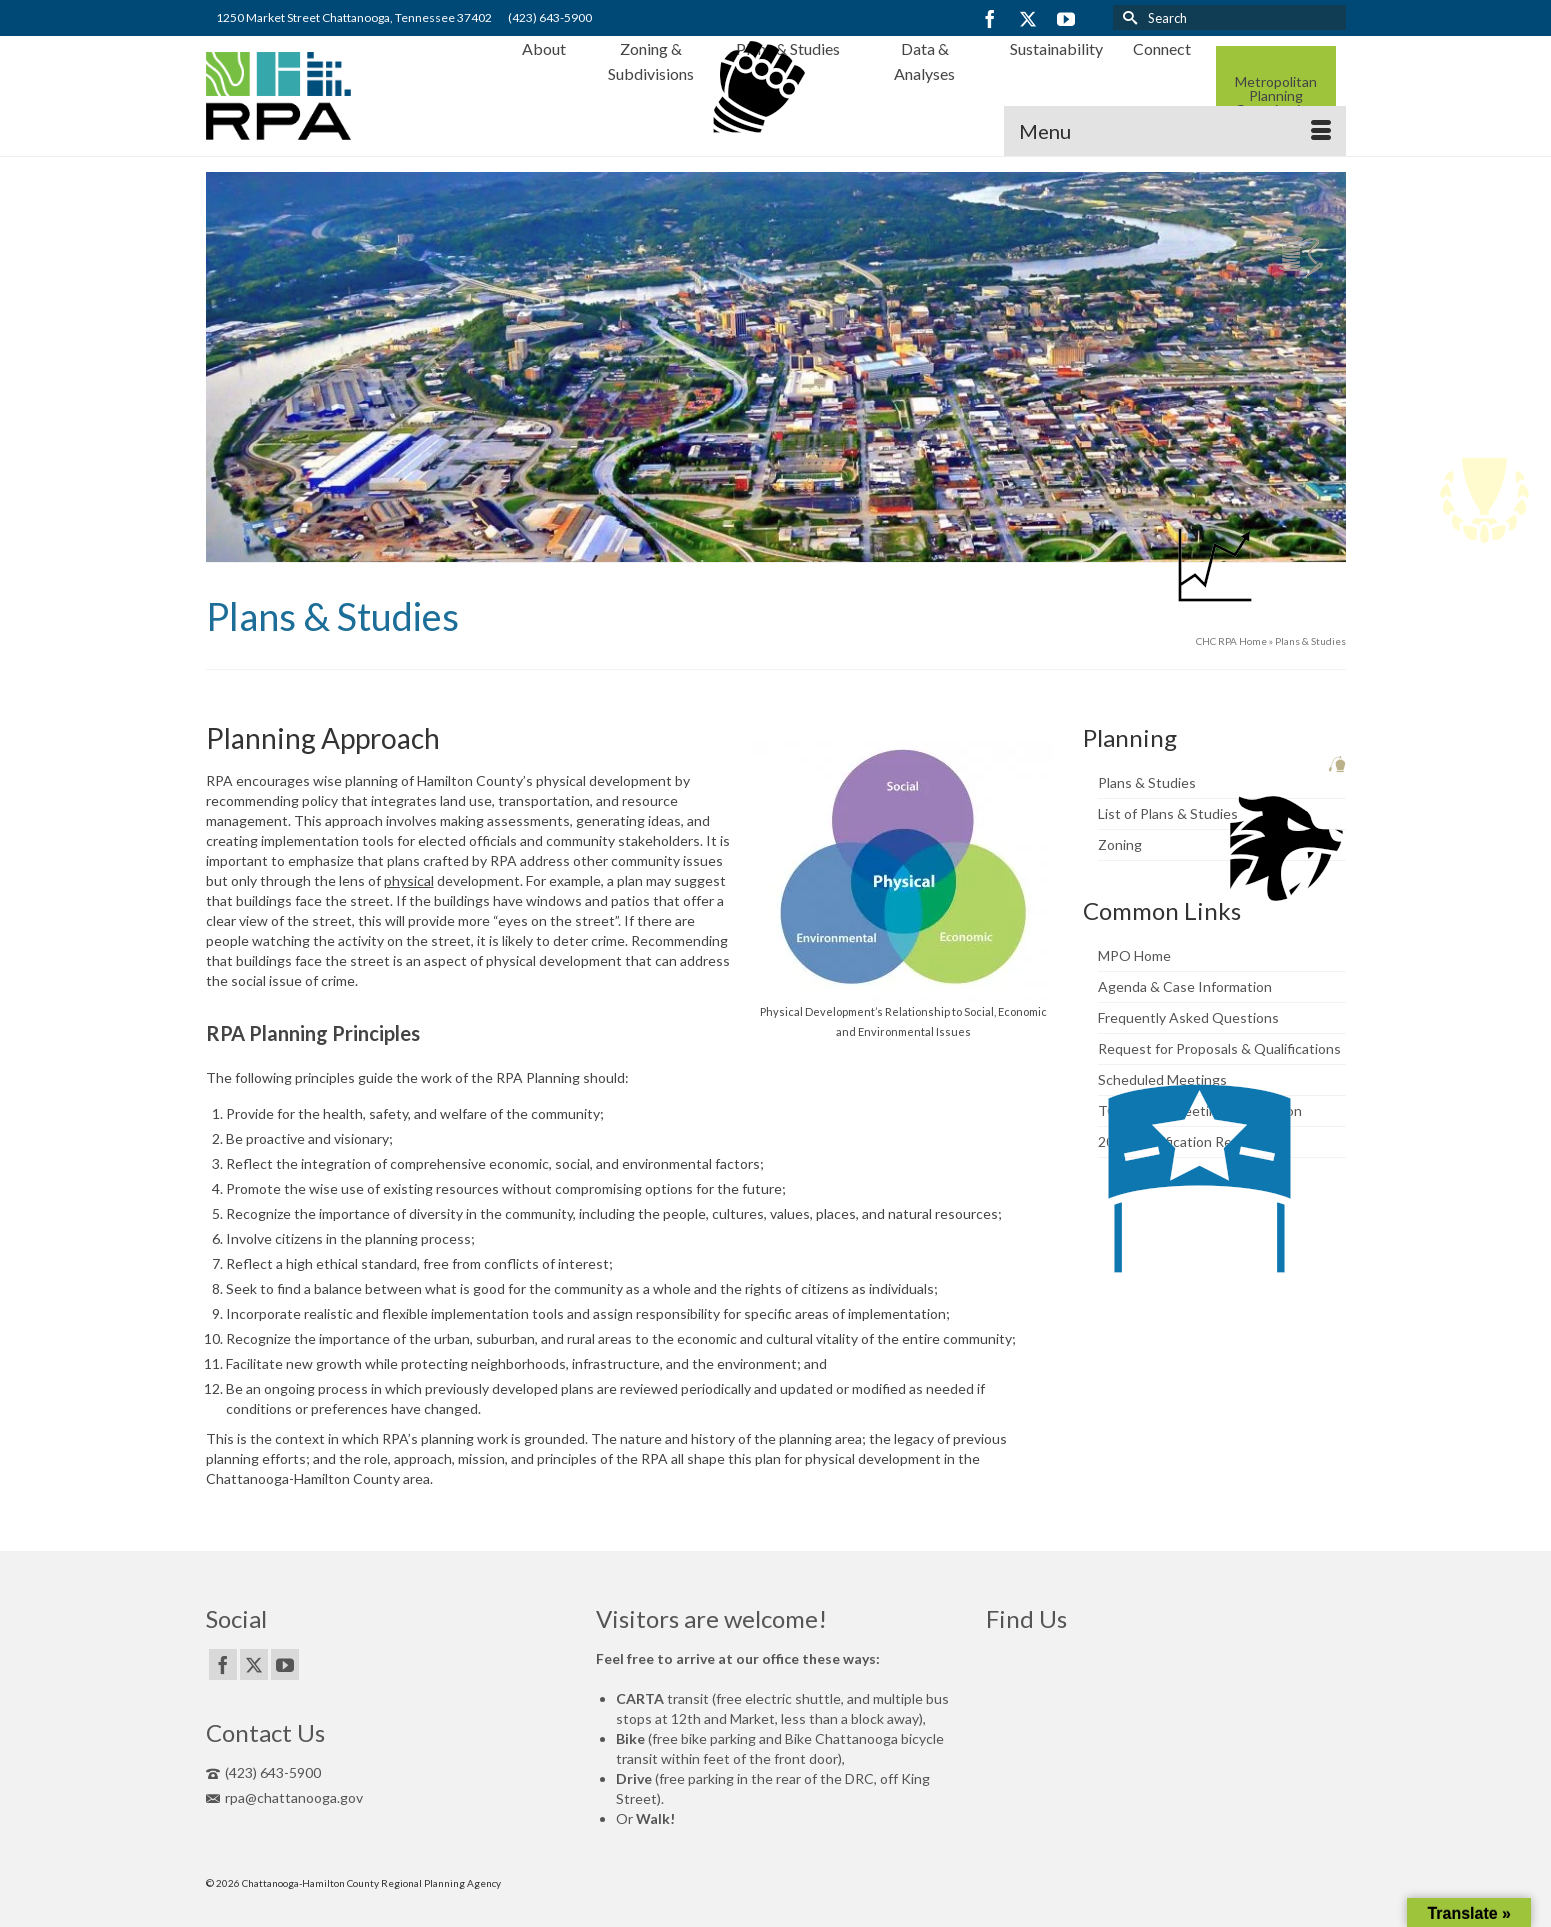 This screenshot has width=1551, height=1927. I want to click on view featured or starred content, so click(1199, 1177).